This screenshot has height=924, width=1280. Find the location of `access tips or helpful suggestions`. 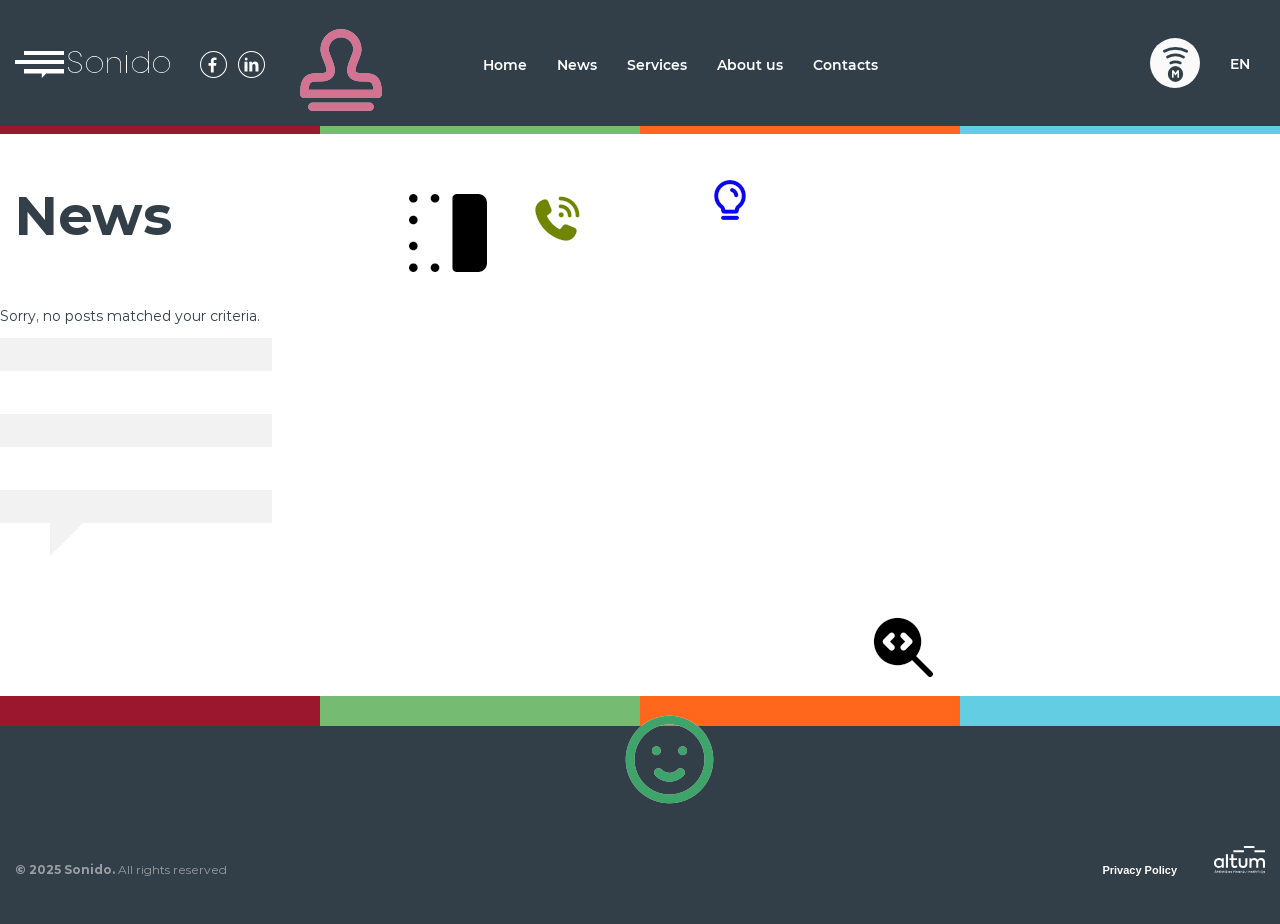

access tips or helpful suggestions is located at coordinates (730, 200).